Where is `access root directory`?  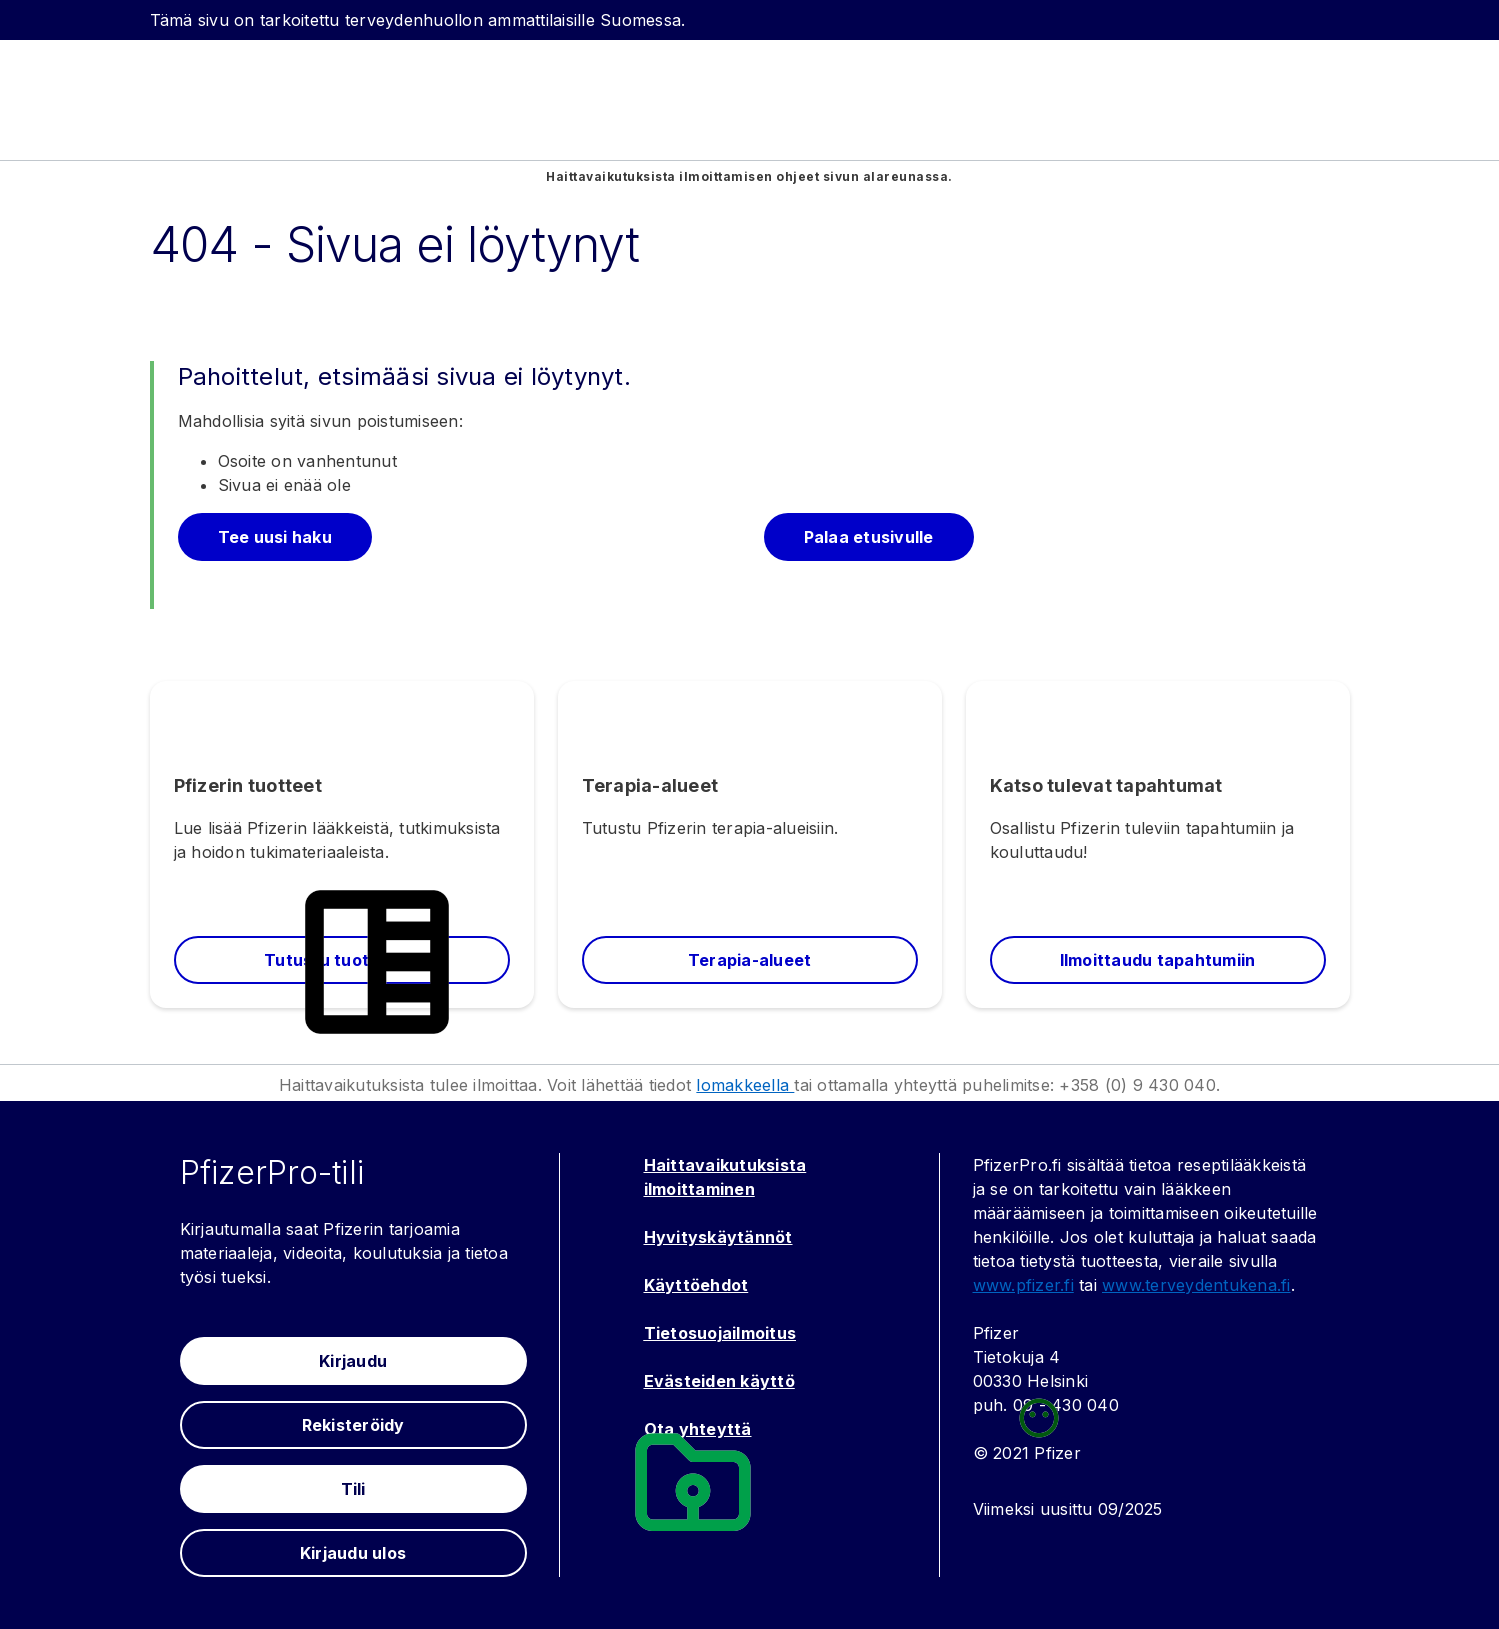 access root directory is located at coordinates (693, 1485).